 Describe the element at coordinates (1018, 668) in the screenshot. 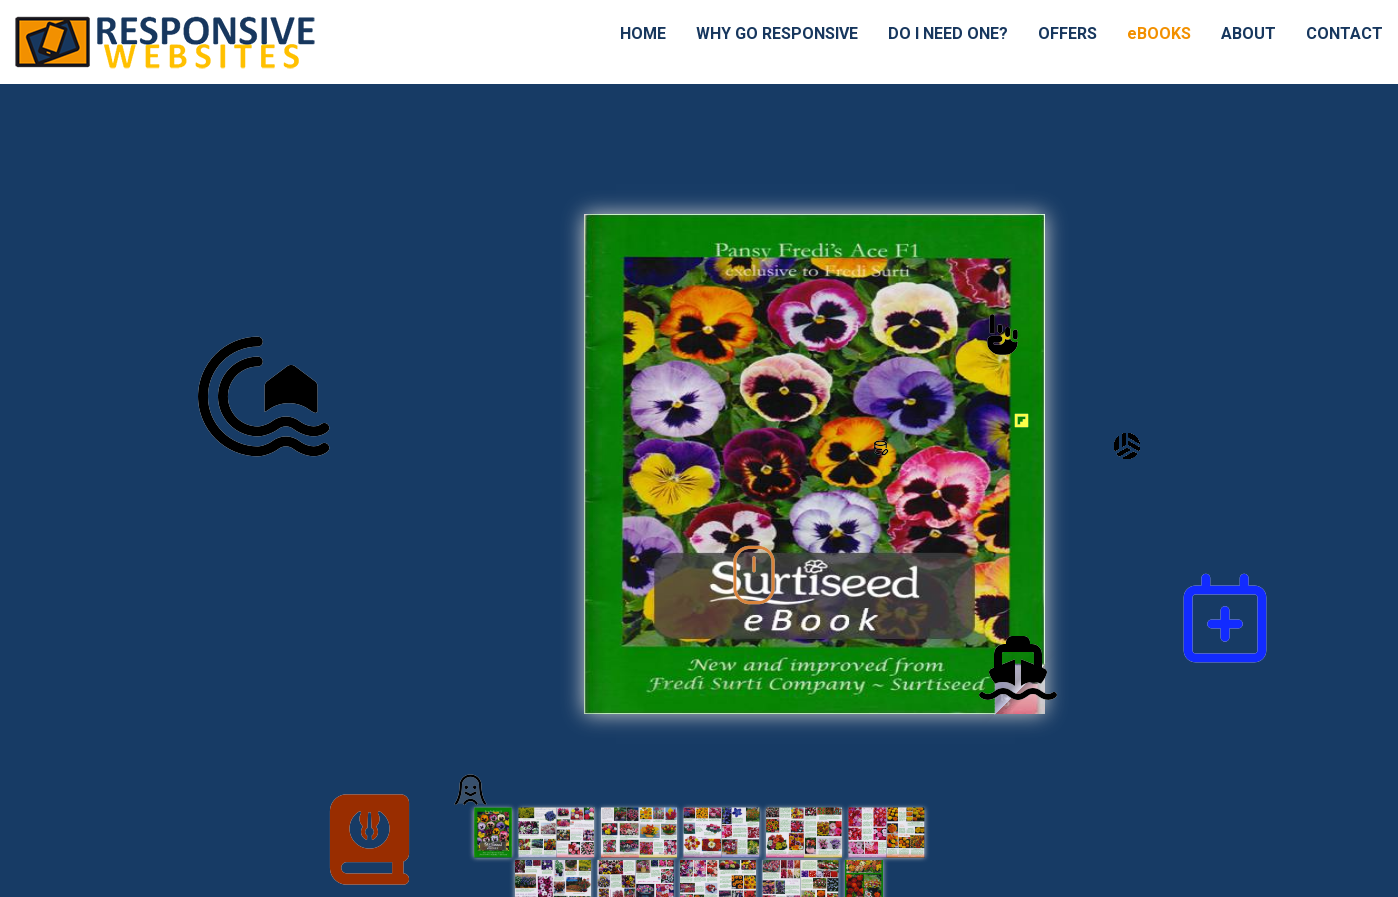

I see `indicates shipping or maritime transport` at that location.